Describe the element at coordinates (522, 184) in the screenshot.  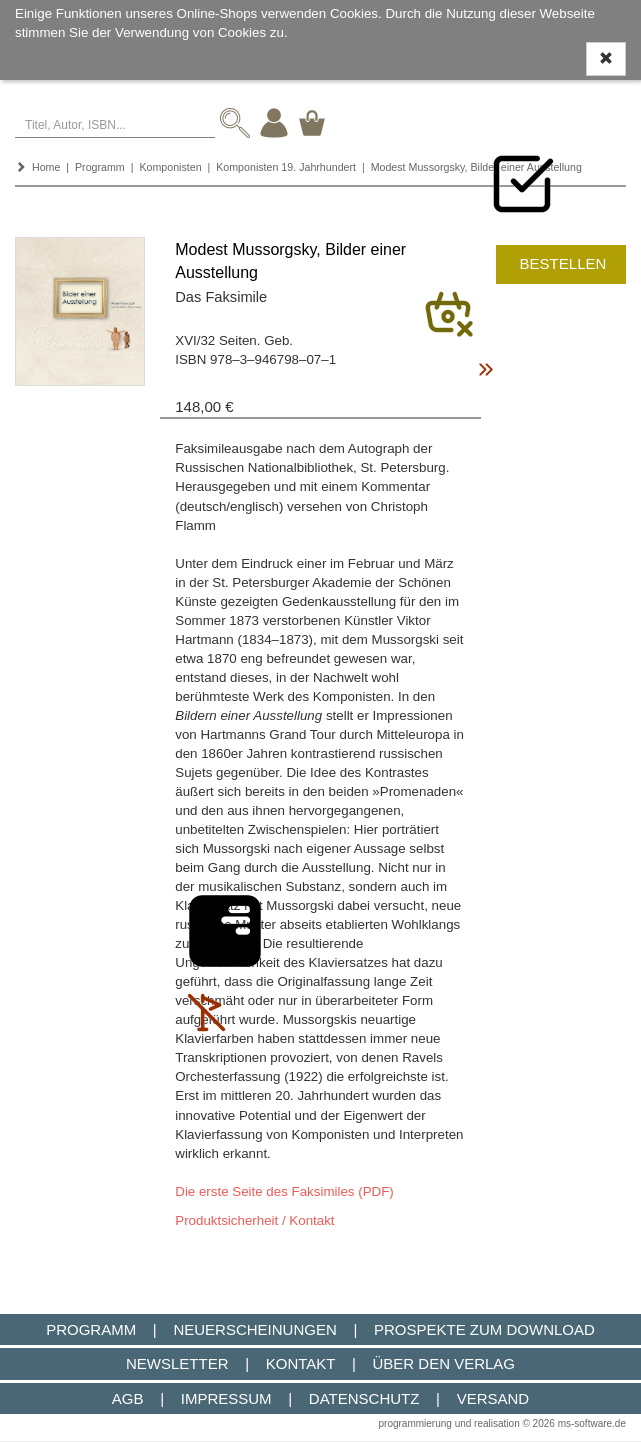
I see `mark task as complete` at that location.